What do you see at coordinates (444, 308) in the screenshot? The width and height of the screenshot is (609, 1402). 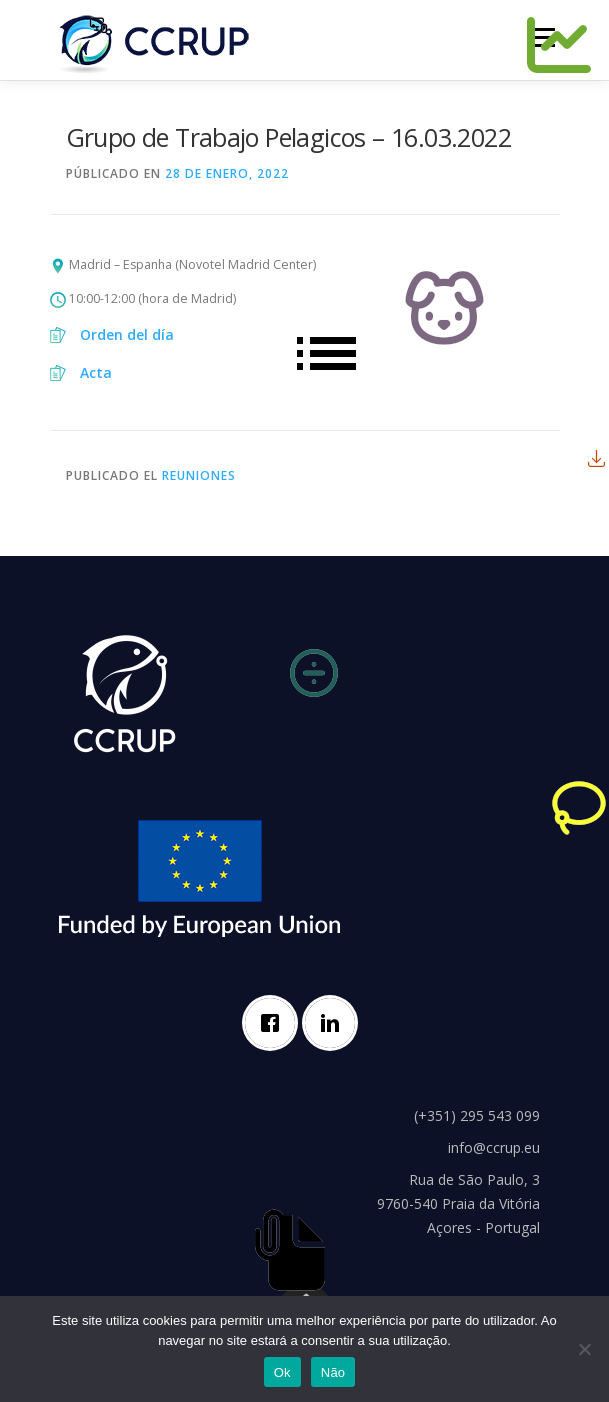 I see `access pet-related features or settings` at bounding box center [444, 308].